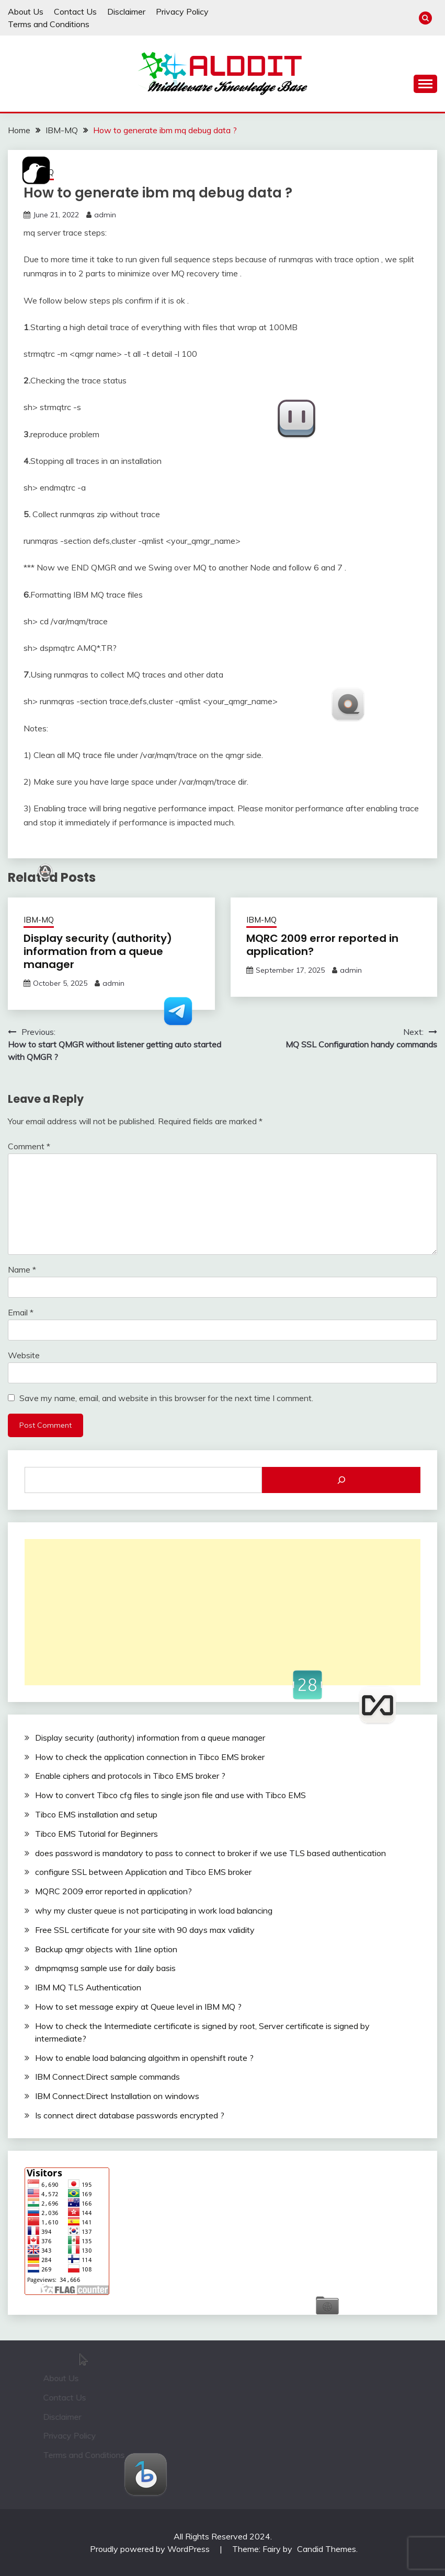  Describe the element at coordinates (45, 871) in the screenshot. I see `open the software update manager` at that location.